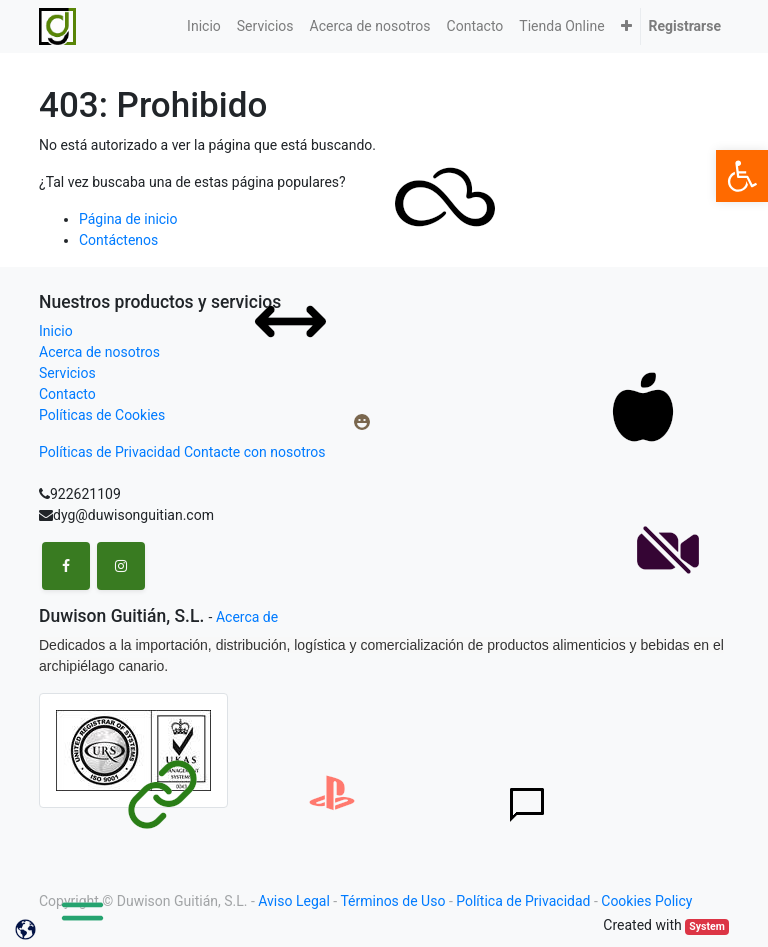 This screenshot has height=947, width=768. What do you see at coordinates (668, 551) in the screenshot?
I see `turn off camera or disable video` at bounding box center [668, 551].